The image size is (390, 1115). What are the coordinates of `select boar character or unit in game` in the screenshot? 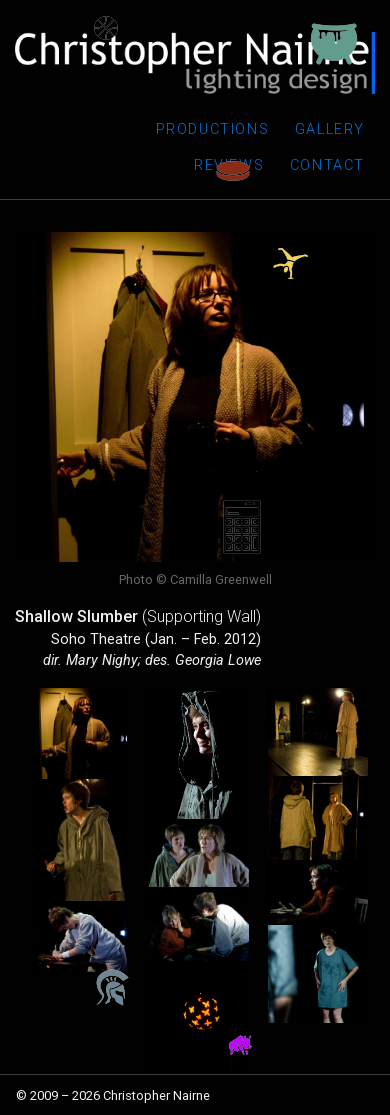 It's located at (240, 1044).